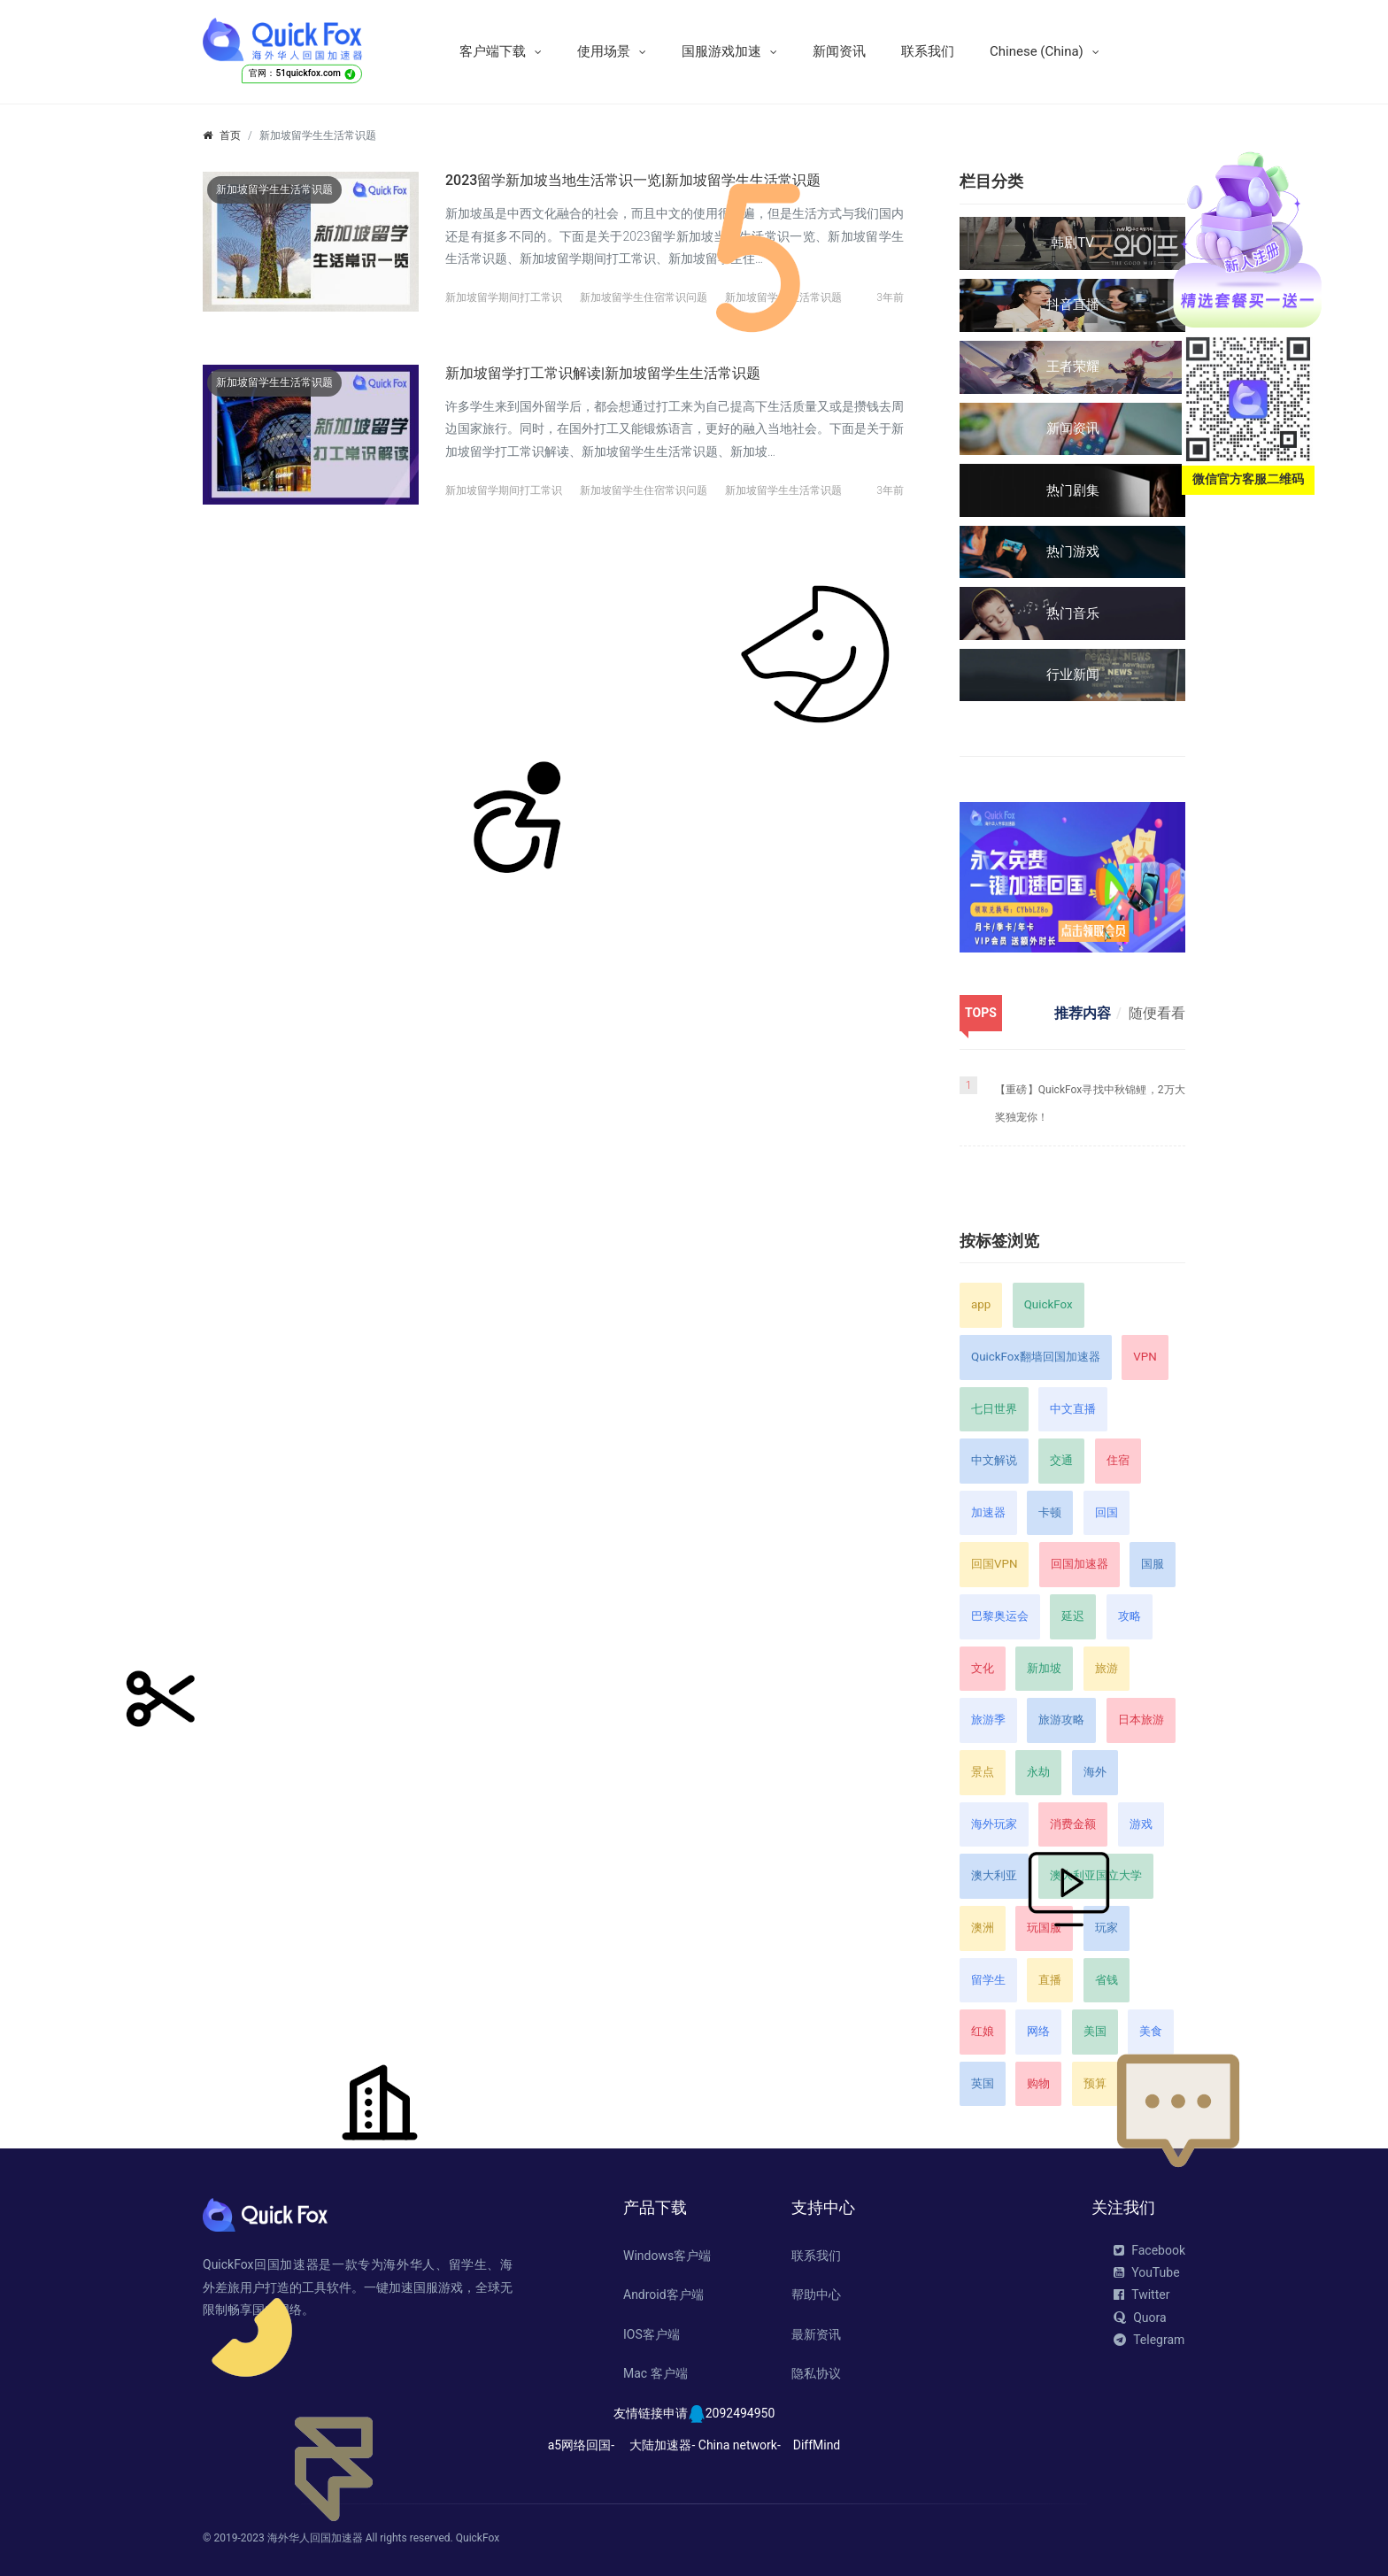  What do you see at coordinates (1178, 2106) in the screenshot?
I see `open chat or messaging` at bounding box center [1178, 2106].